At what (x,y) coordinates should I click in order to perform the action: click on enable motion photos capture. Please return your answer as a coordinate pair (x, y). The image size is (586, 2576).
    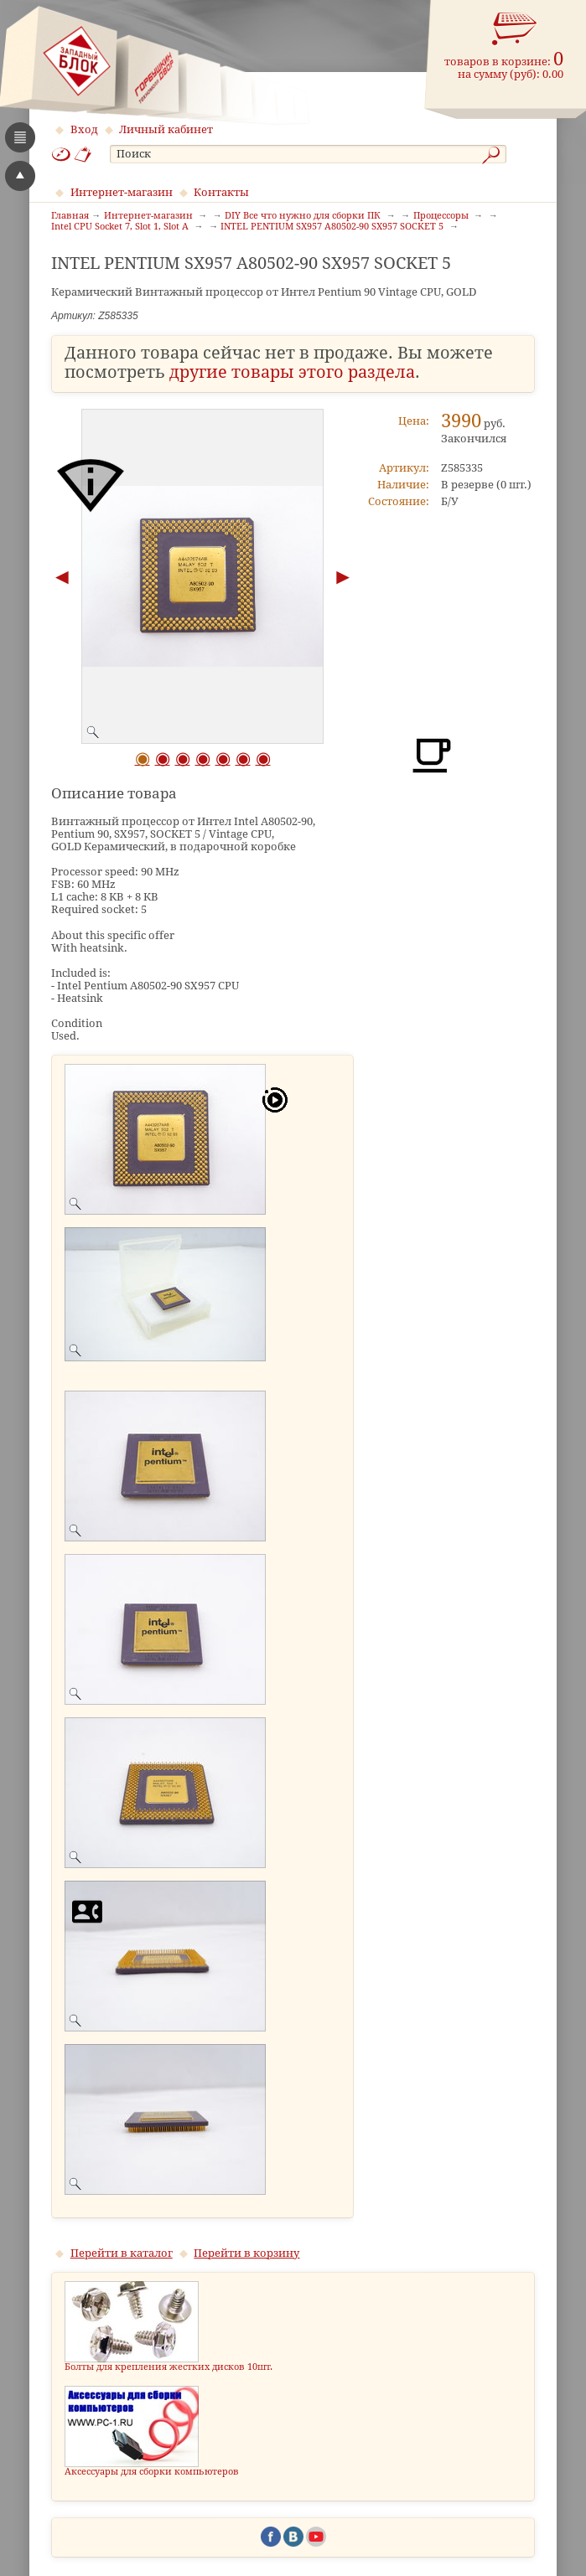
    Looking at the image, I should click on (275, 1100).